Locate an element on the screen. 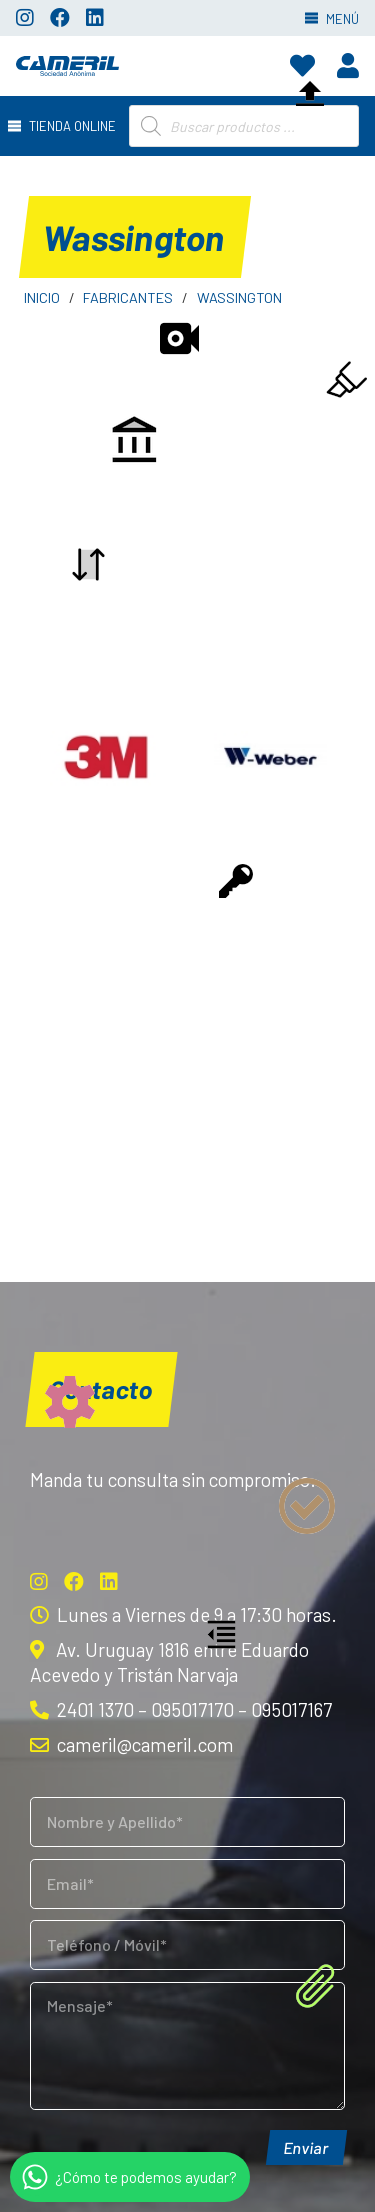  access banking or financial services is located at coordinates (135, 441).